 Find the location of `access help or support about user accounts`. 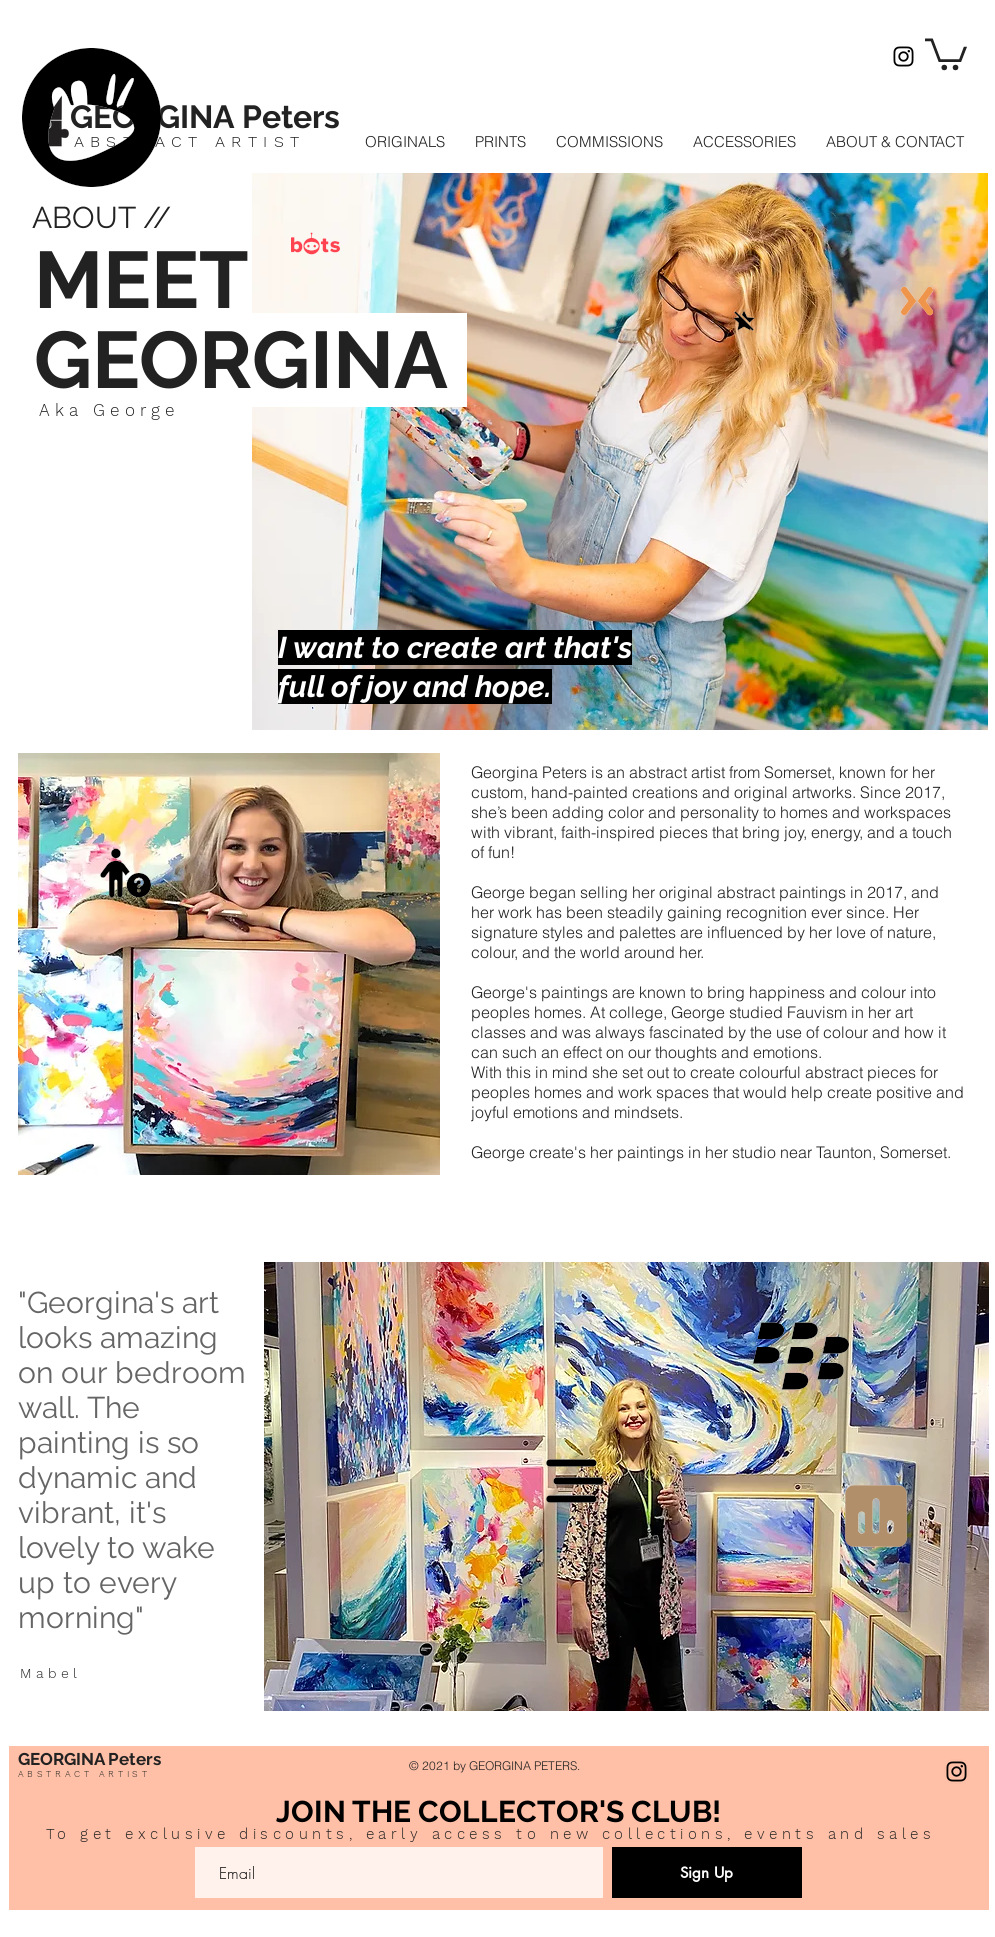

access help or support about user accounts is located at coordinates (124, 873).